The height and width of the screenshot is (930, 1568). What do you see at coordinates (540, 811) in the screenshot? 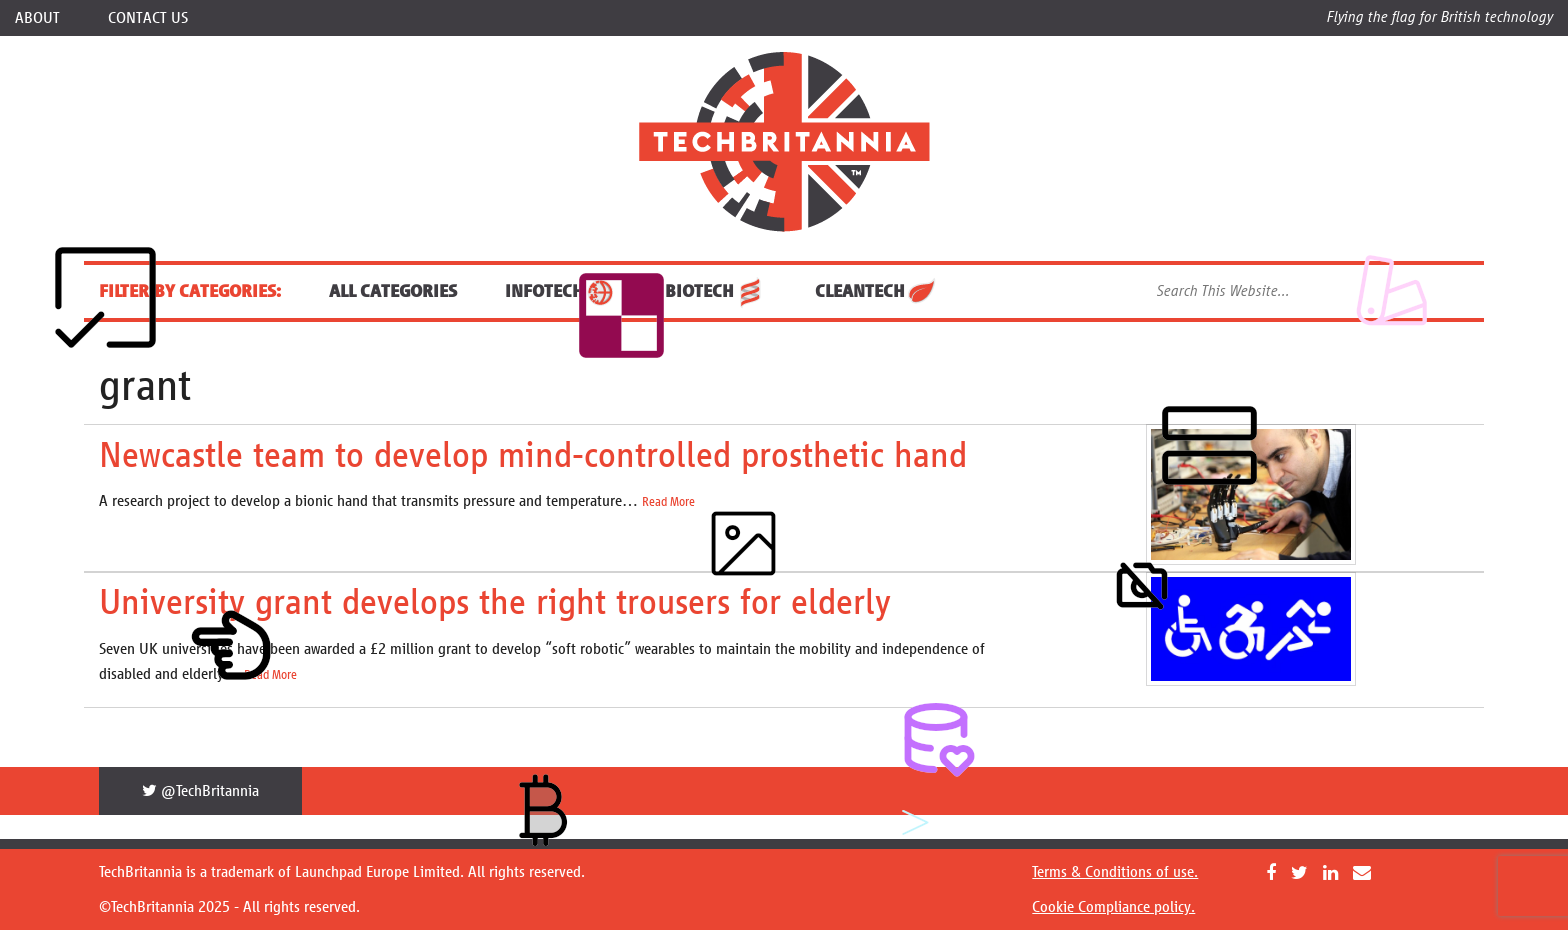
I see `view bitcoin balance or wallet` at bounding box center [540, 811].